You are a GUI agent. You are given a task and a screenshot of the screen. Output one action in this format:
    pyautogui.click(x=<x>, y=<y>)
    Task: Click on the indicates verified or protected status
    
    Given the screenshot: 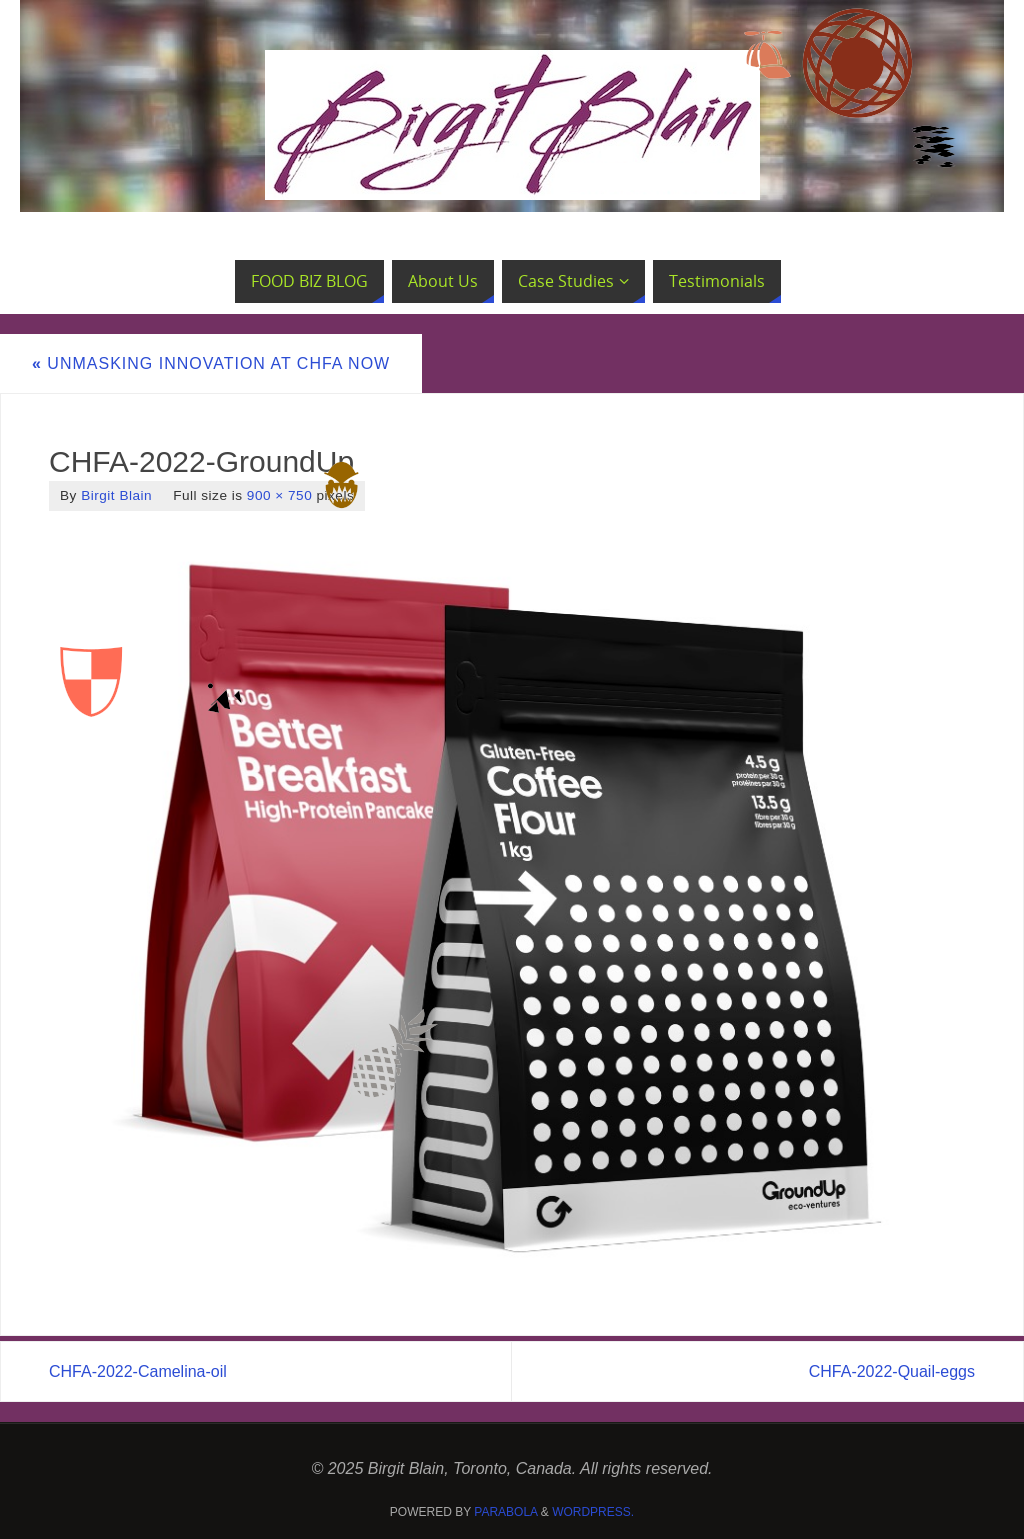 What is the action you would take?
    pyautogui.click(x=91, y=682)
    